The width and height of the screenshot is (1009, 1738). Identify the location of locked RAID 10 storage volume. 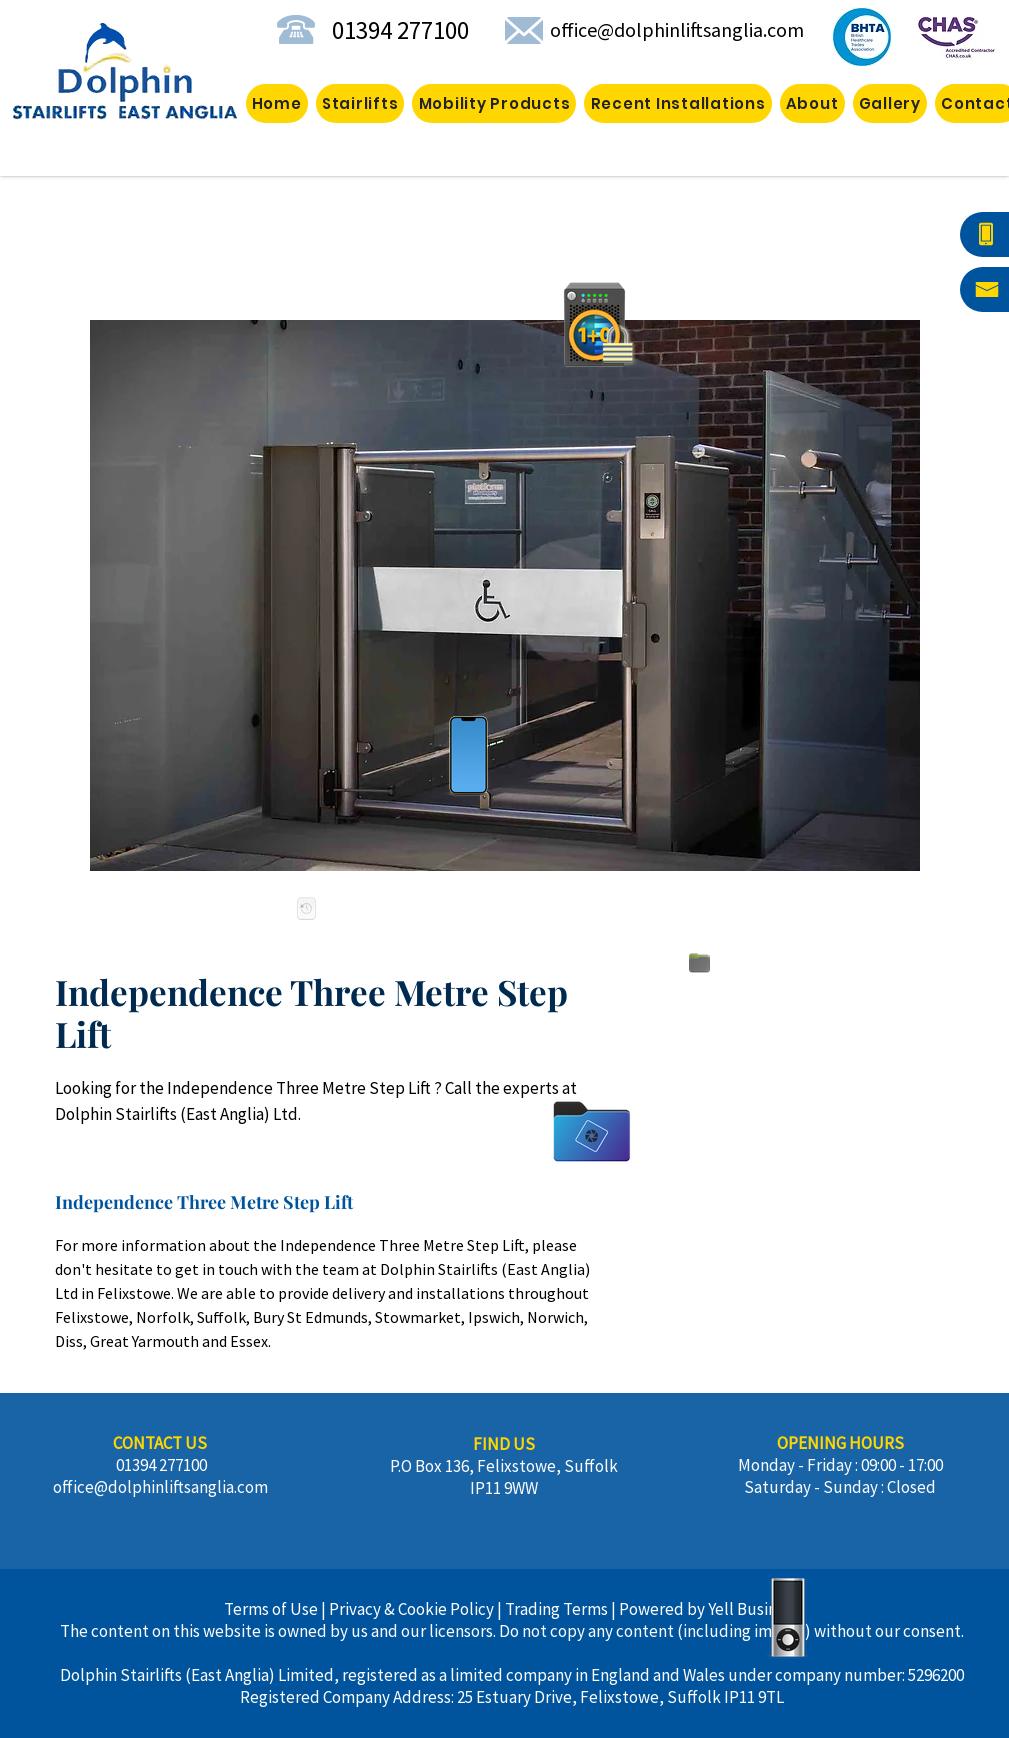
(594, 324).